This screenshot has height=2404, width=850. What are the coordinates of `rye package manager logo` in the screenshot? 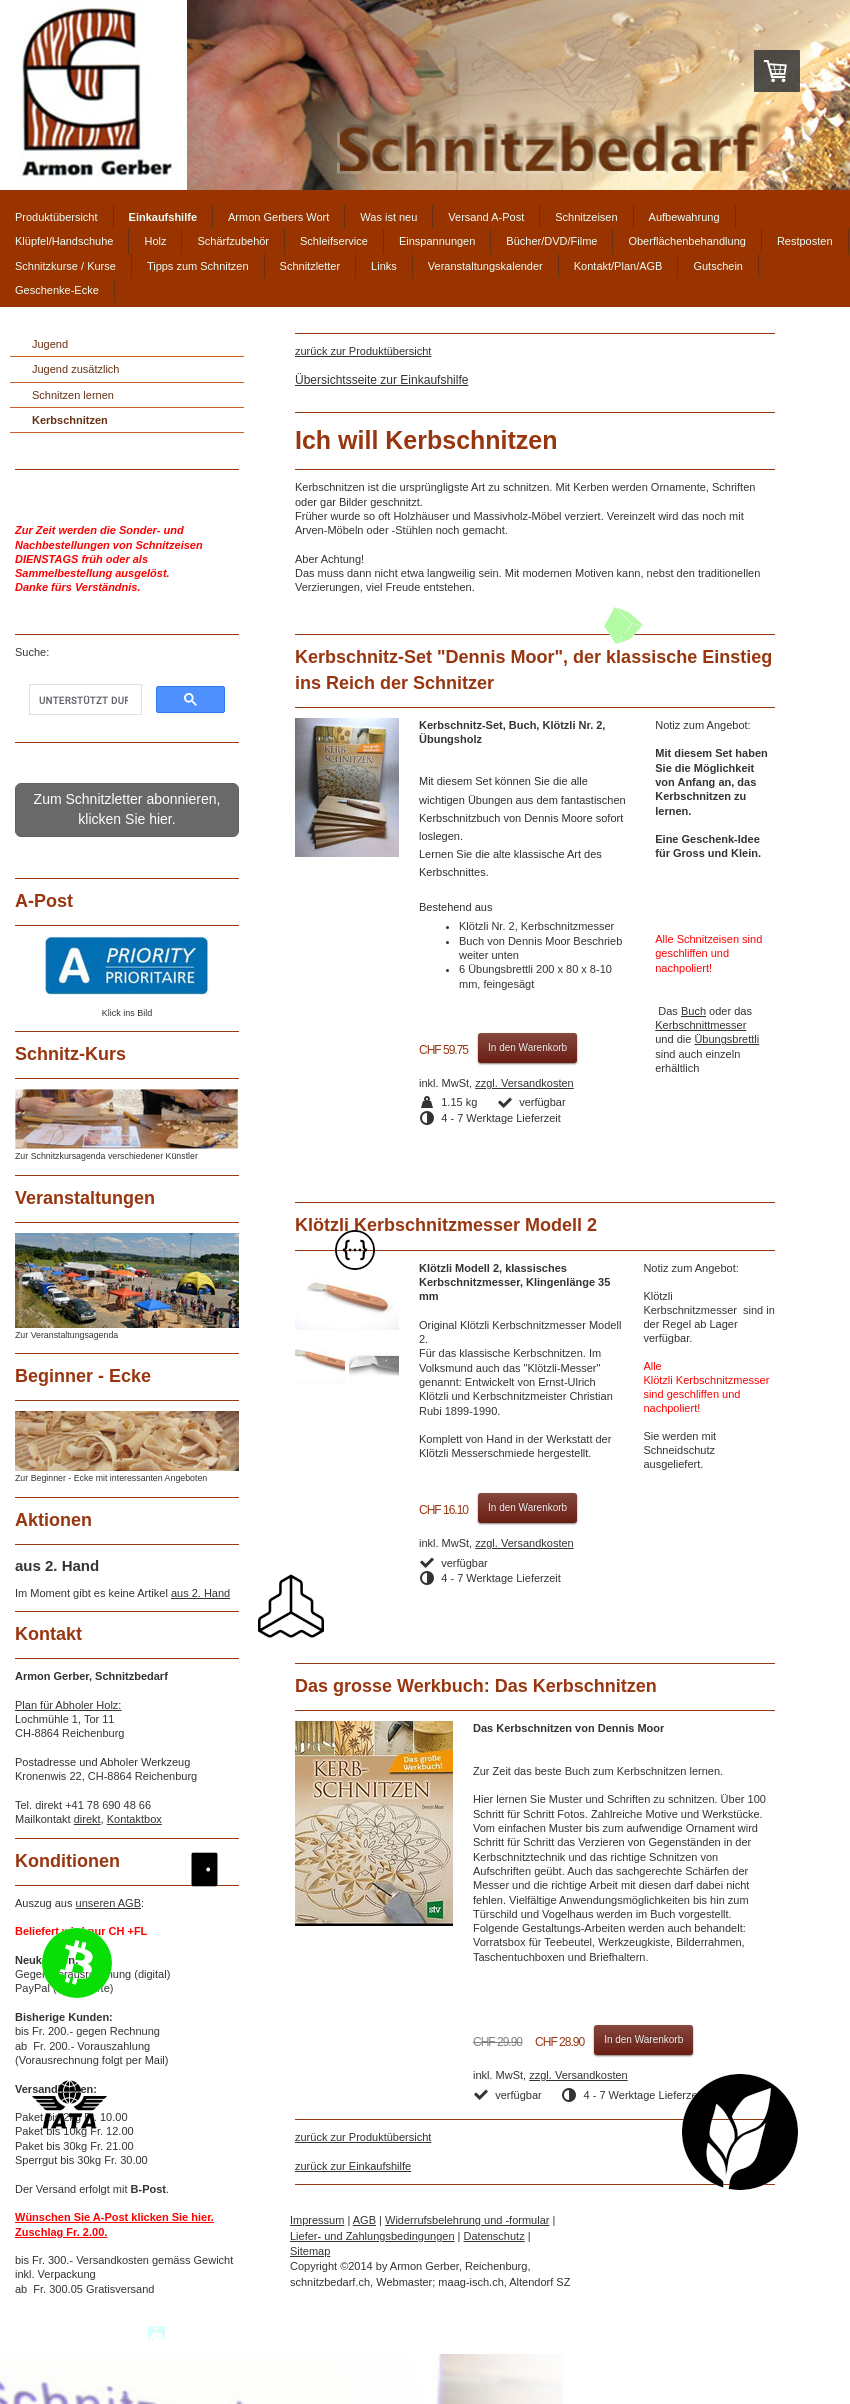 It's located at (740, 2132).